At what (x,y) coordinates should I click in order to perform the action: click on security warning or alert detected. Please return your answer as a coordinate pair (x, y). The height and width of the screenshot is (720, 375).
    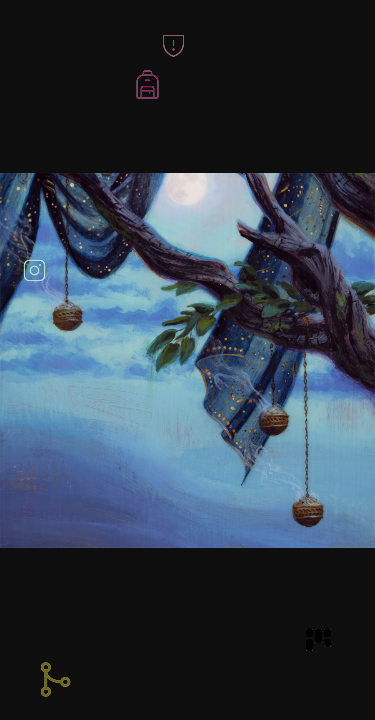
    Looking at the image, I should click on (173, 44).